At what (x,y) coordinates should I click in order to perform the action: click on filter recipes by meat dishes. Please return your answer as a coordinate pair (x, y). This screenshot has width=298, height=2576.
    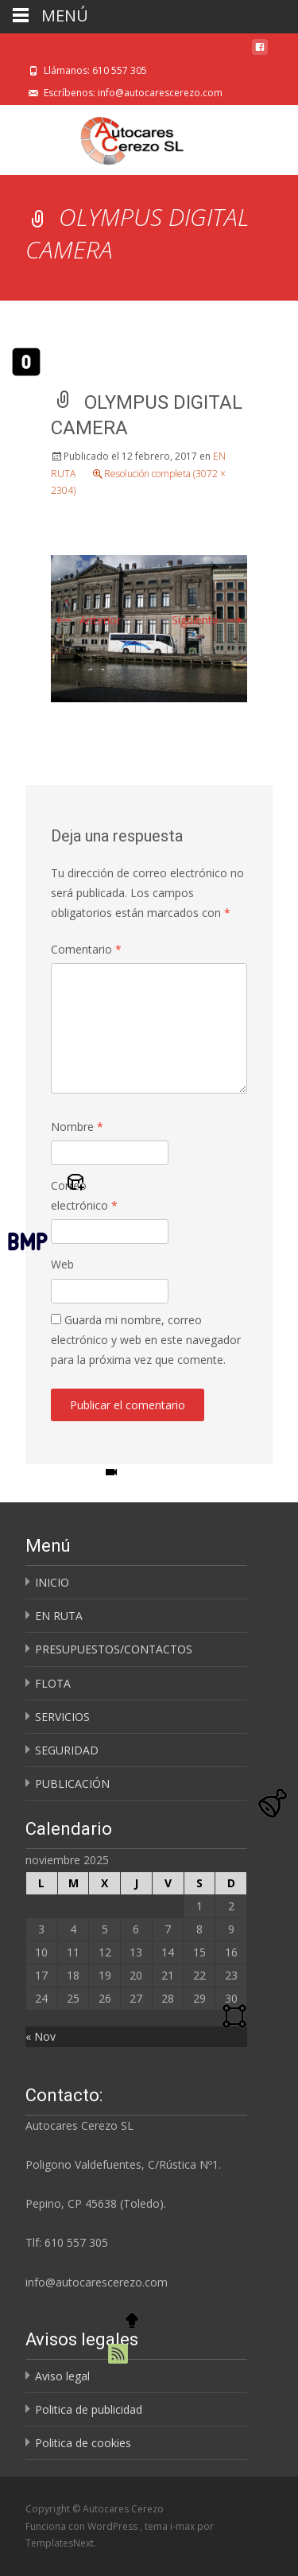
    Looking at the image, I should click on (273, 1802).